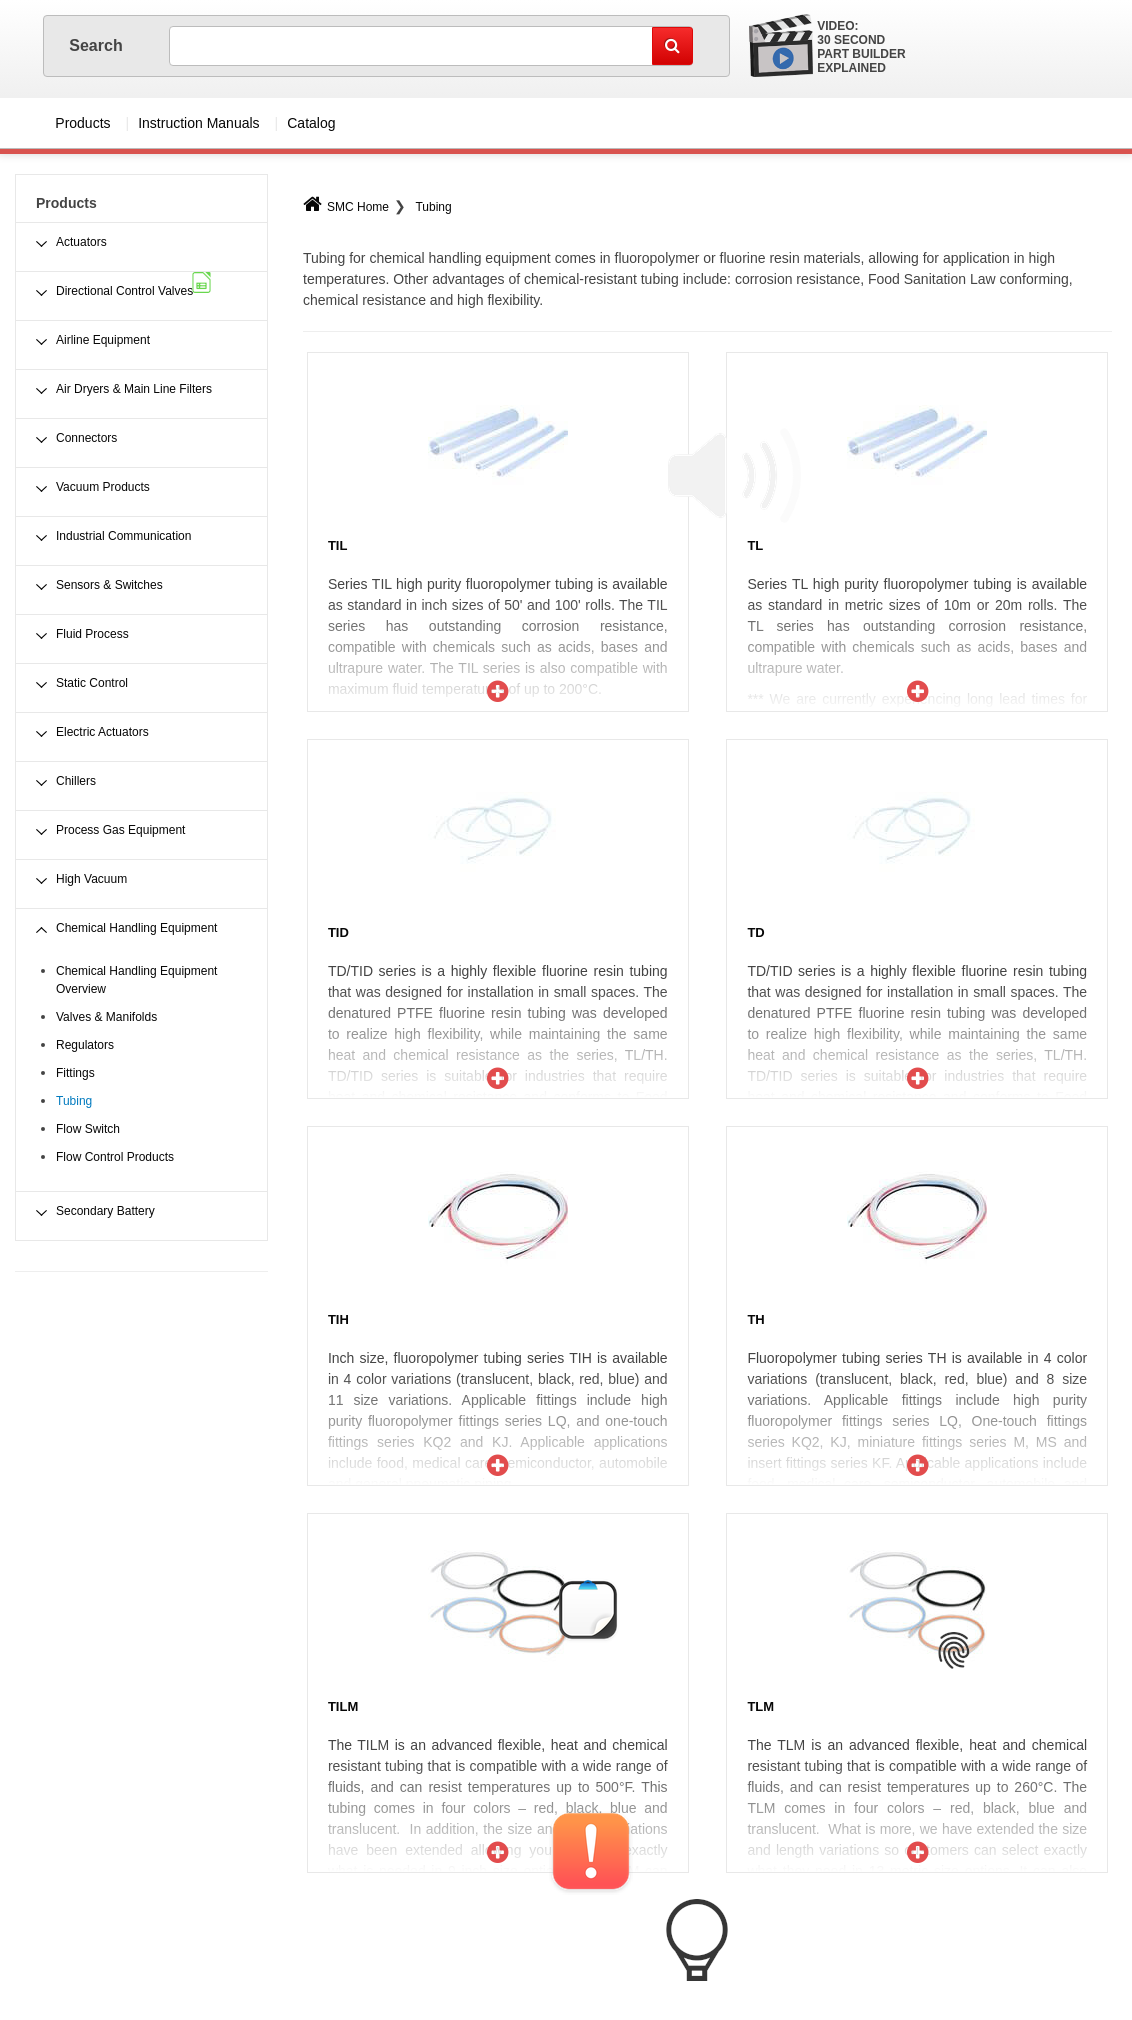 The width and height of the screenshot is (1132, 2020). I want to click on authenticate with biometric fingerprint, so click(955, 1651).